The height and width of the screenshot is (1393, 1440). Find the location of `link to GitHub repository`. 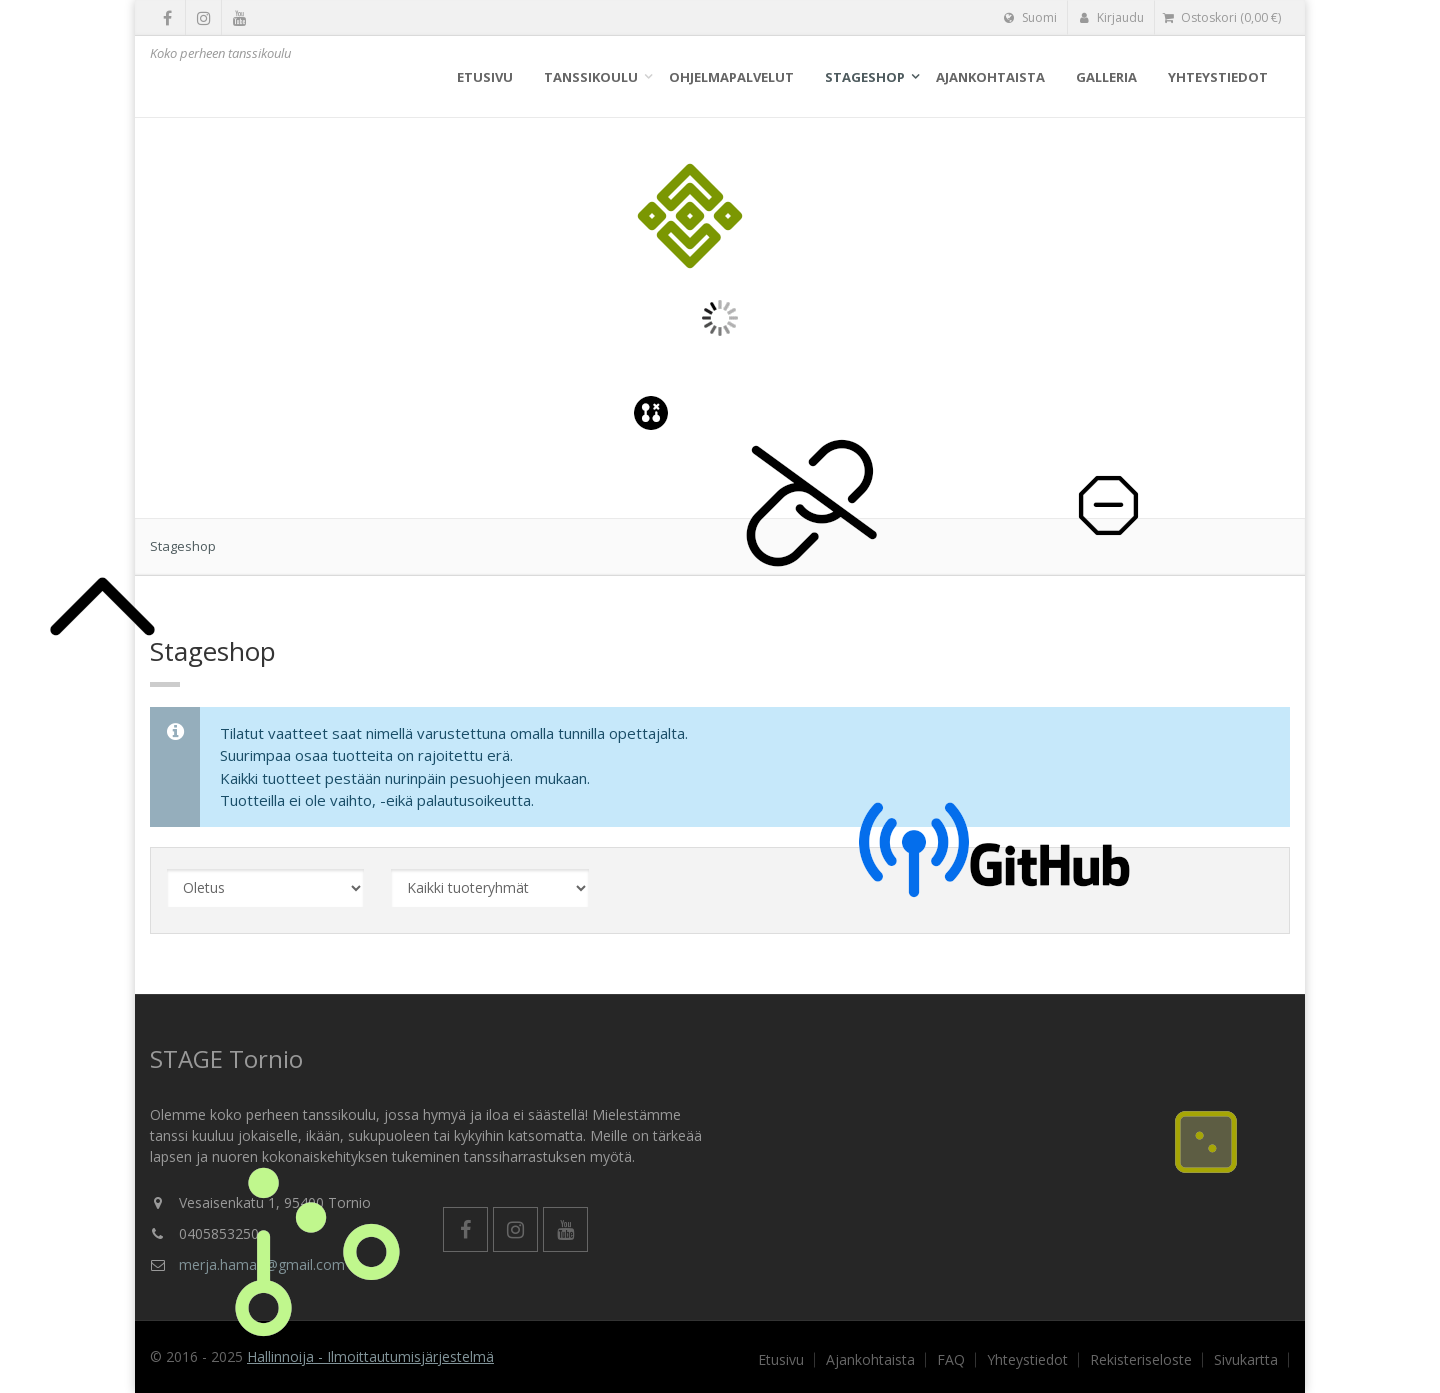

link to GitHub repository is located at coordinates (1050, 864).